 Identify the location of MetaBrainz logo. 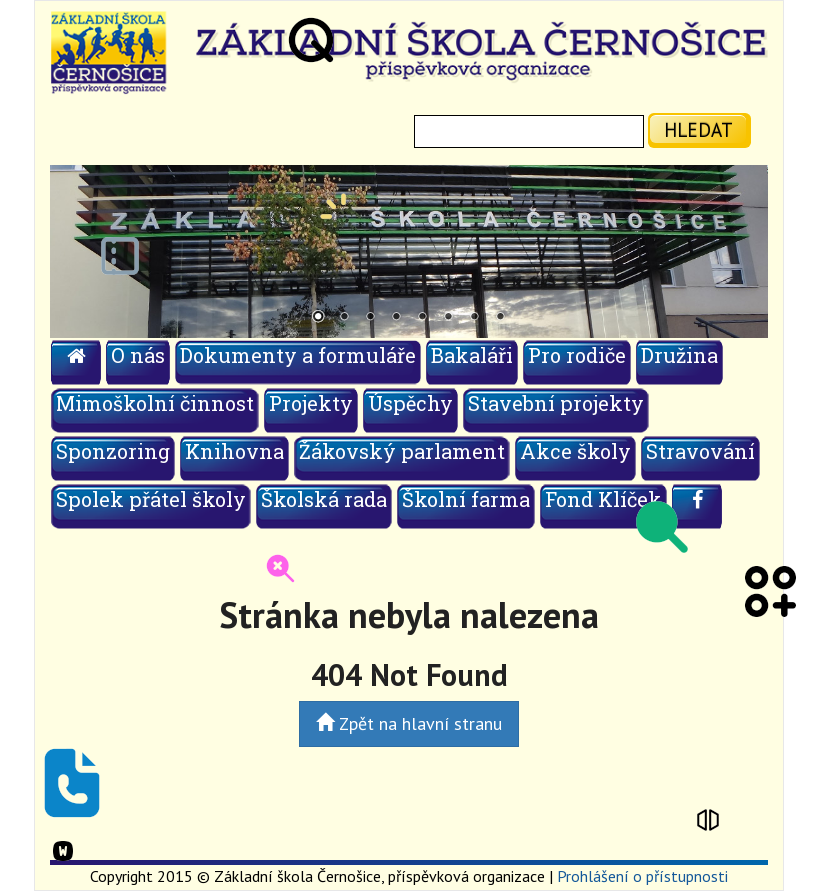
(708, 820).